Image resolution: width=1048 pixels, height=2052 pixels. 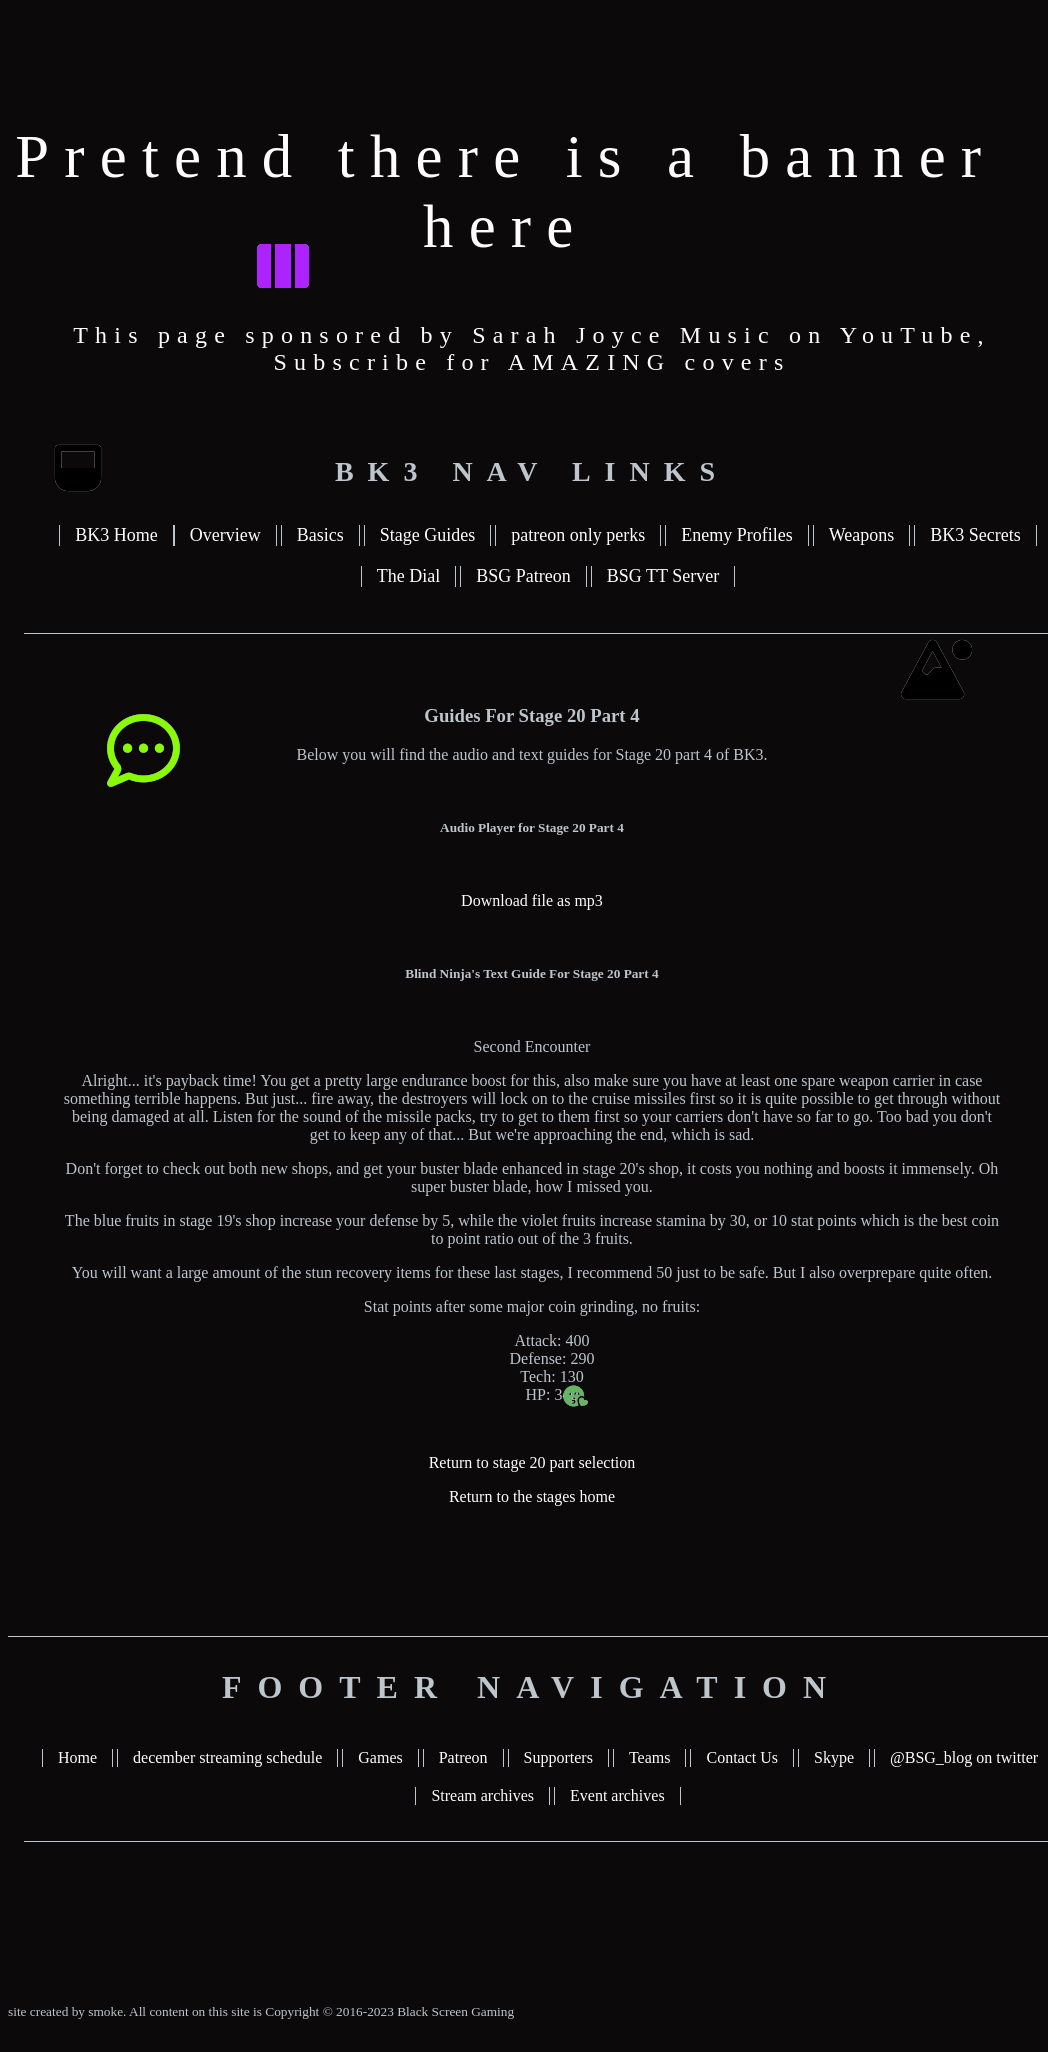 What do you see at coordinates (283, 266) in the screenshot?
I see `switch to column view layout` at bounding box center [283, 266].